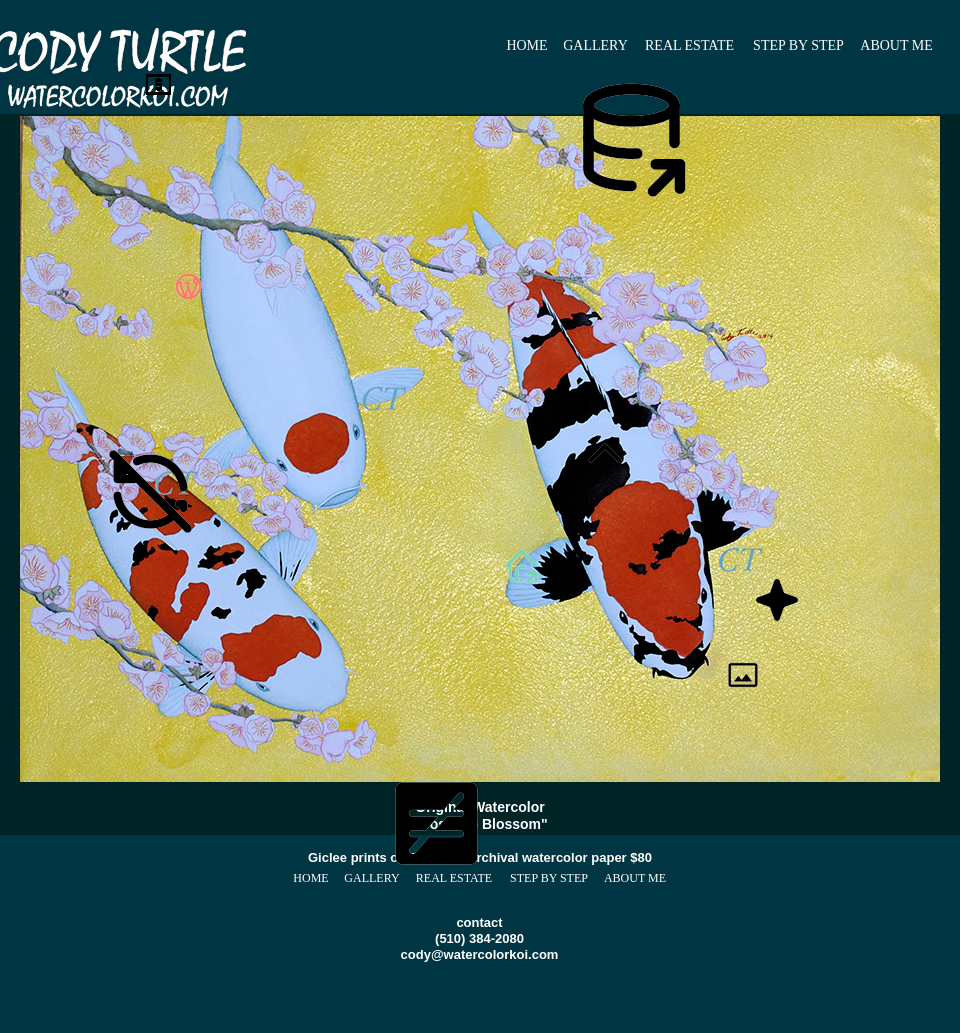 The height and width of the screenshot is (1033, 960). What do you see at coordinates (631, 137) in the screenshot?
I see `share database with others` at bounding box center [631, 137].